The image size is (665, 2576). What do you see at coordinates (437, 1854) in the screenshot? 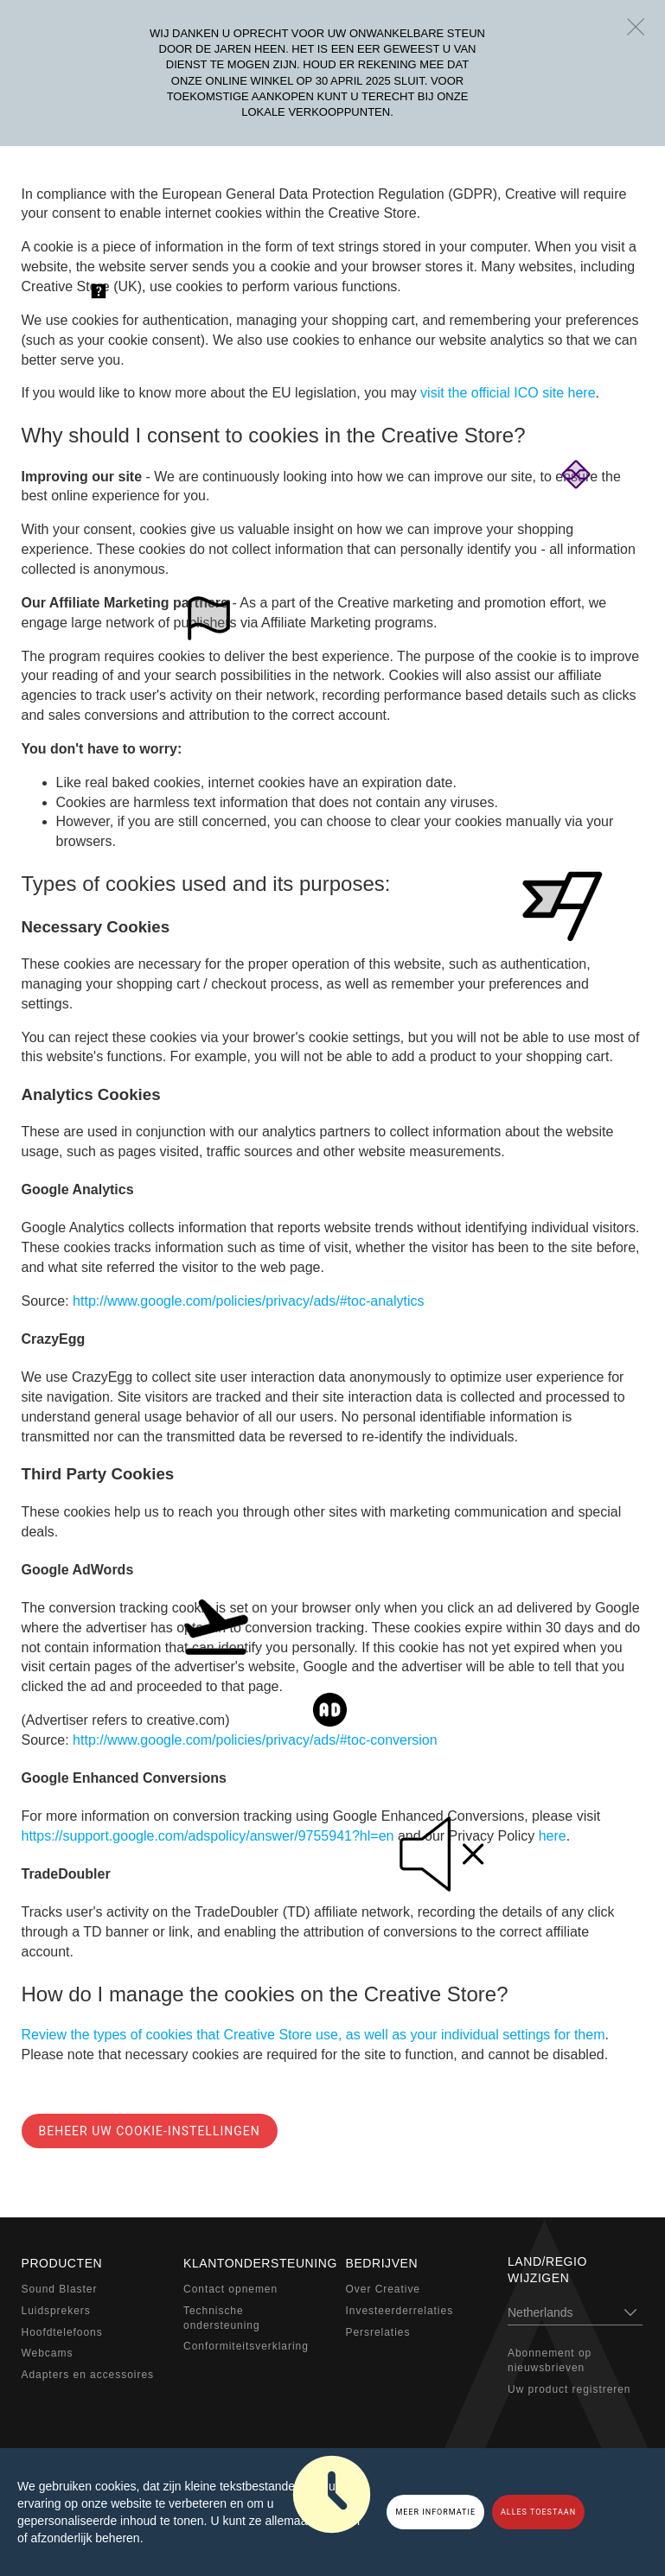
I see `mute audio or sound` at bounding box center [437, 1854].